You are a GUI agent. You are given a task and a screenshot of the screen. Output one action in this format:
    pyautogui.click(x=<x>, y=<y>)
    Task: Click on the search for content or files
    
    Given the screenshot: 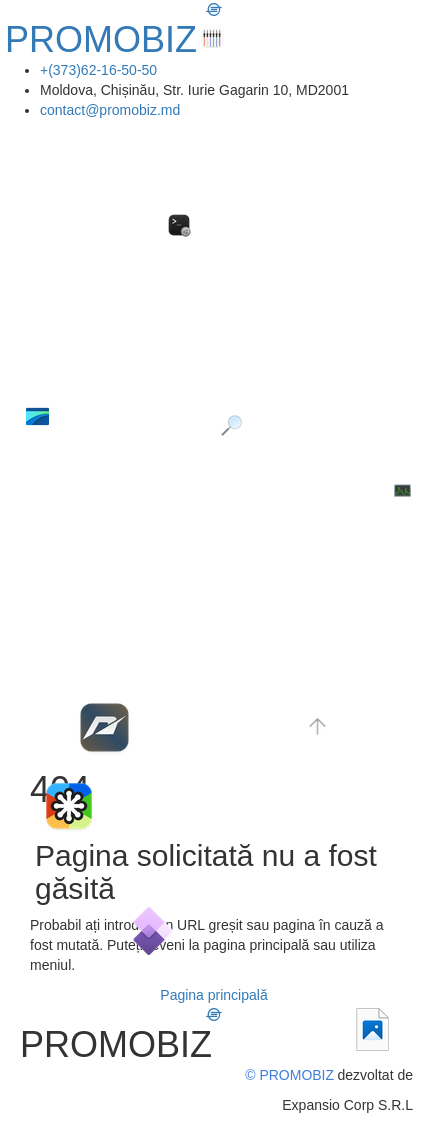 What is the action you would take?
    pyautogui.click(x=232, y=425)
    